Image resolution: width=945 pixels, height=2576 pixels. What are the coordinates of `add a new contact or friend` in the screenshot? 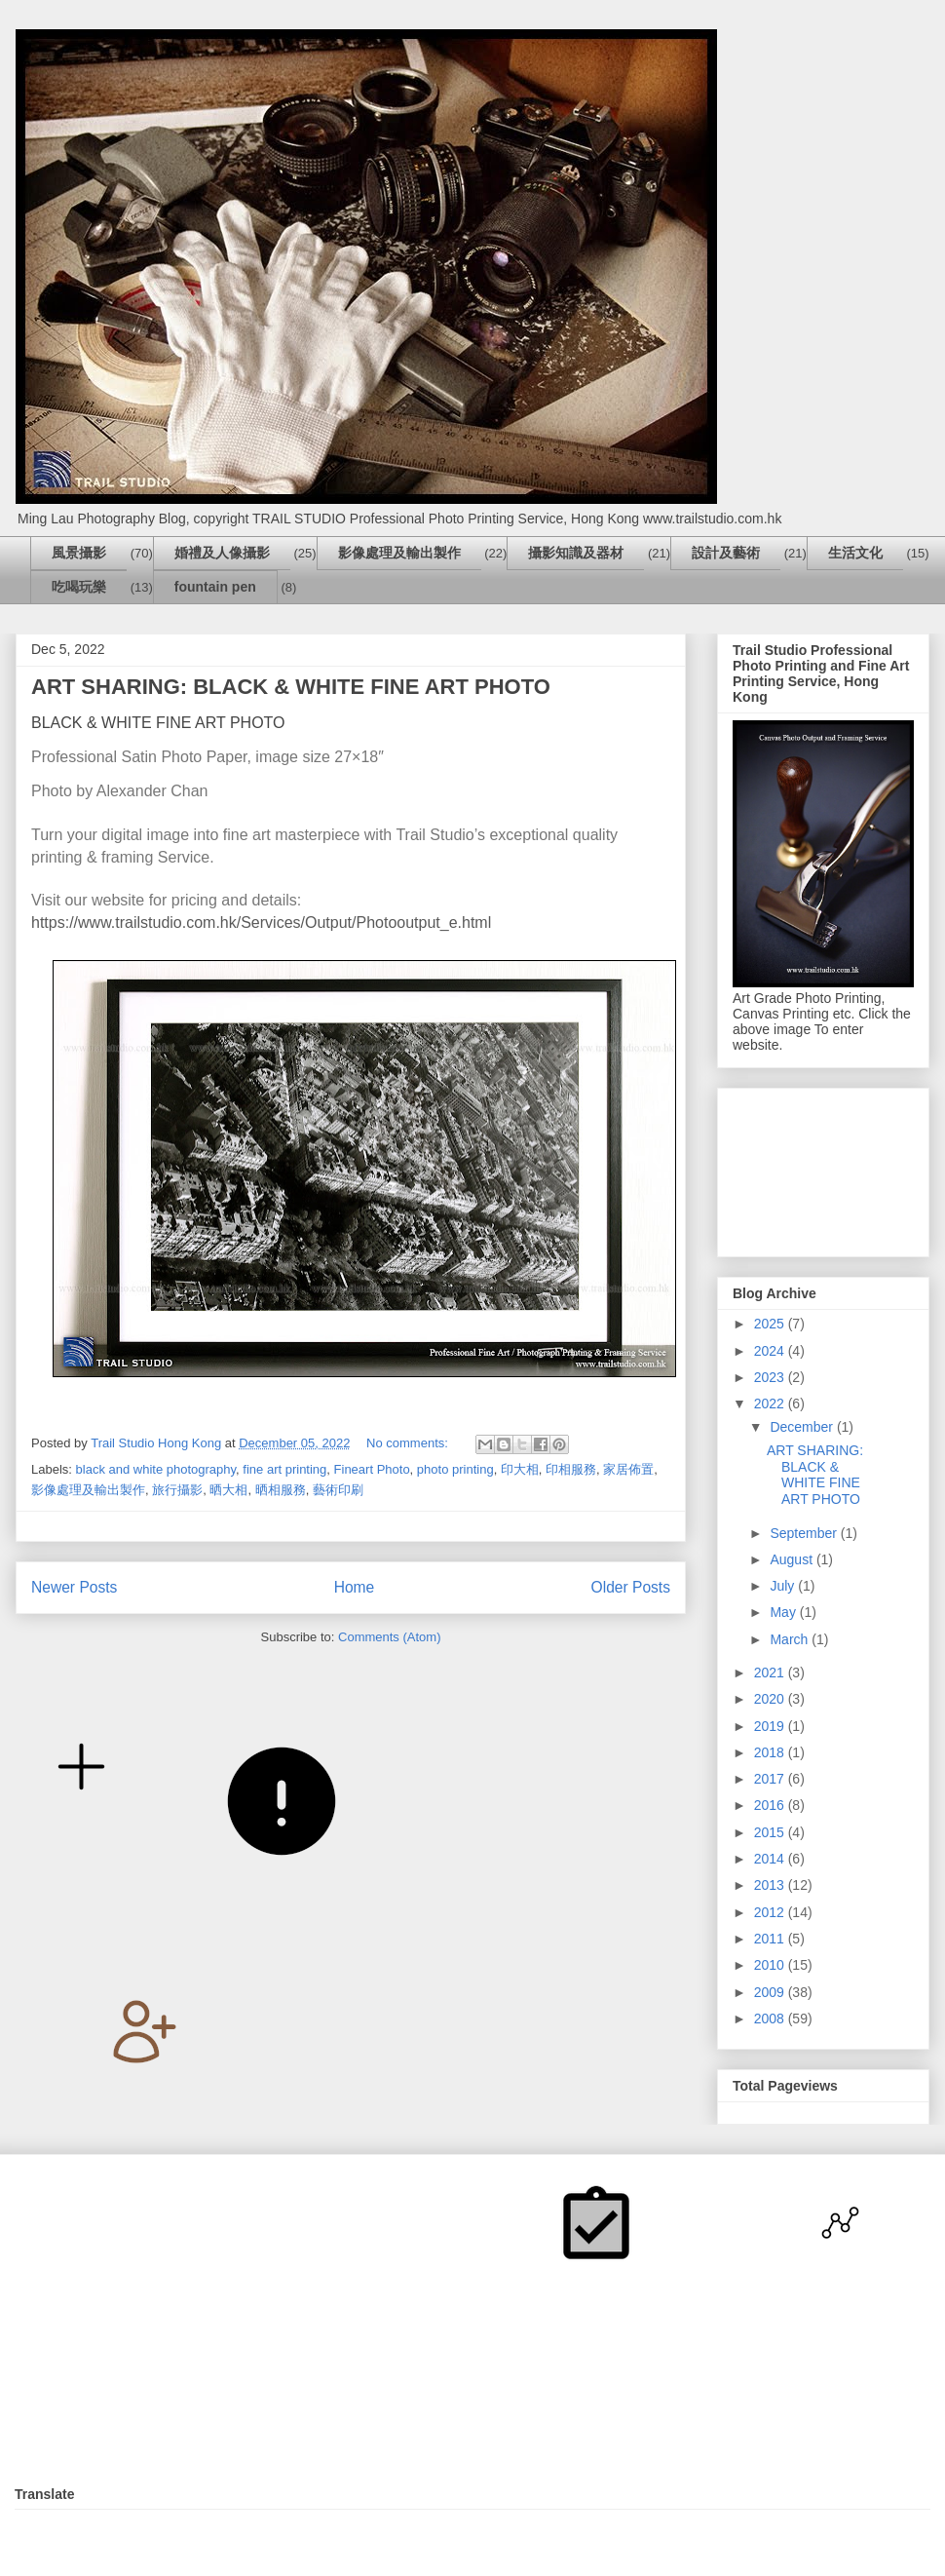 It's located at (144, 2031).